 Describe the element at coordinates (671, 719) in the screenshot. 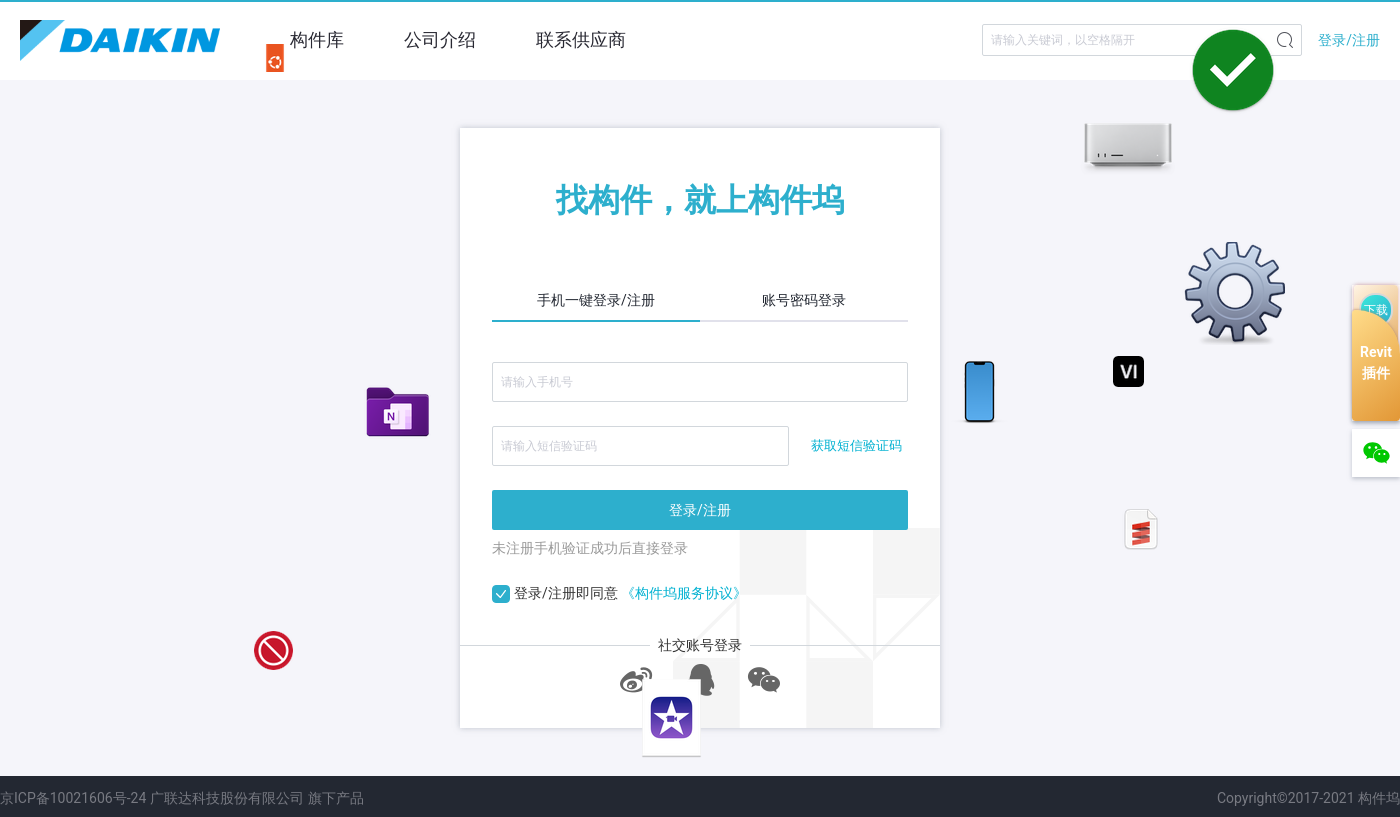

I see `open a mobile video project in iMovie` at that location.